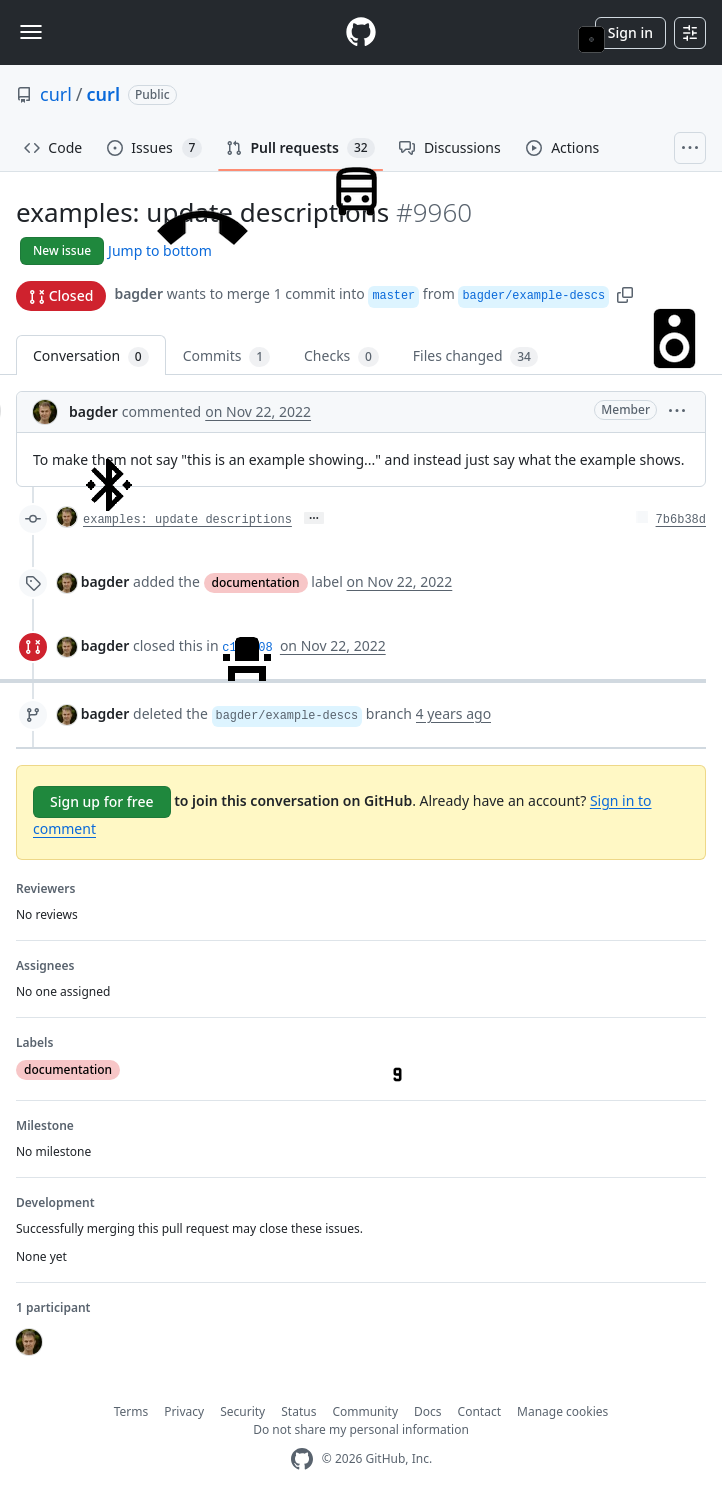 The width and height of the screenshot is (722, 1512). What do you see at coordinates (202, 229) in the screenshot?
I see `end the current phone call` at bounding box center [202, 229].